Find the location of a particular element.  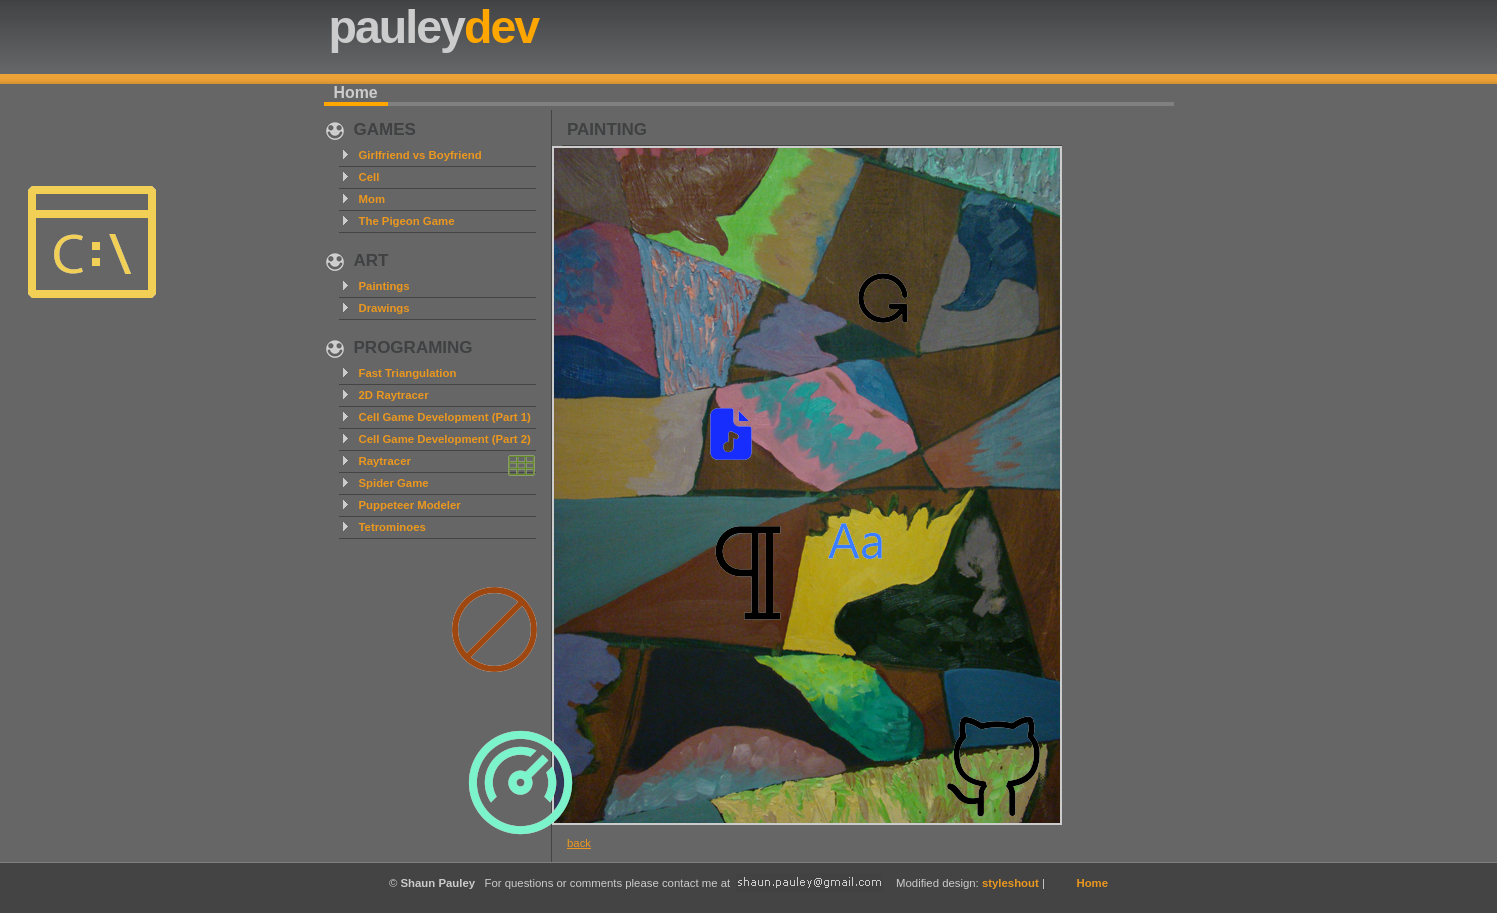

open an audio or music file is located at coordinates (731, 434).